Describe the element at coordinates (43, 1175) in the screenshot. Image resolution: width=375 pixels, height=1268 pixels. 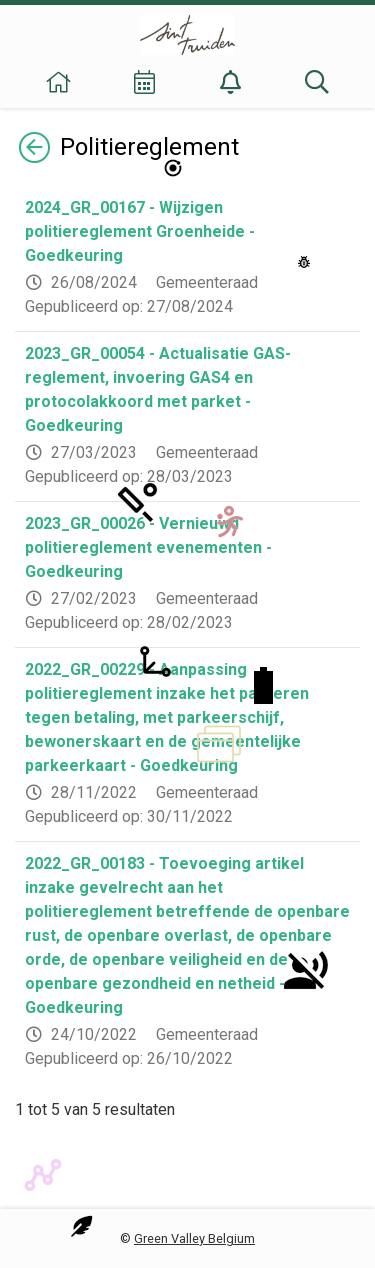
I see `view connected data points or nodes` at that location.